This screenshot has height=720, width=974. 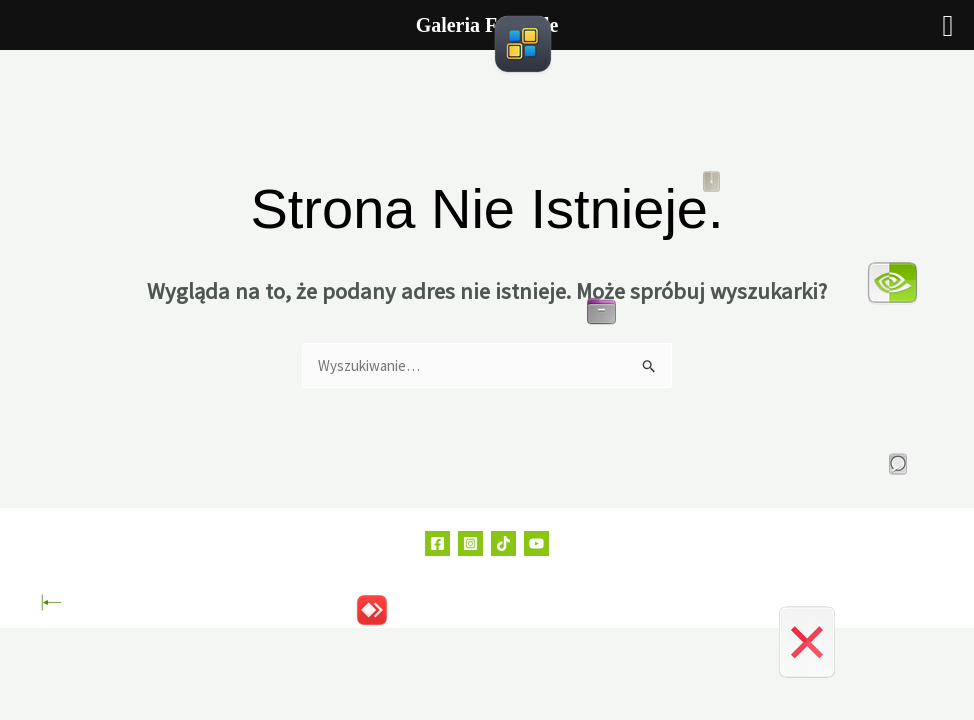 What do you see at coordinates (372, 610) in the screenshot?
I see `open anydesk remote desktop application` at bounding box center [372, 610].